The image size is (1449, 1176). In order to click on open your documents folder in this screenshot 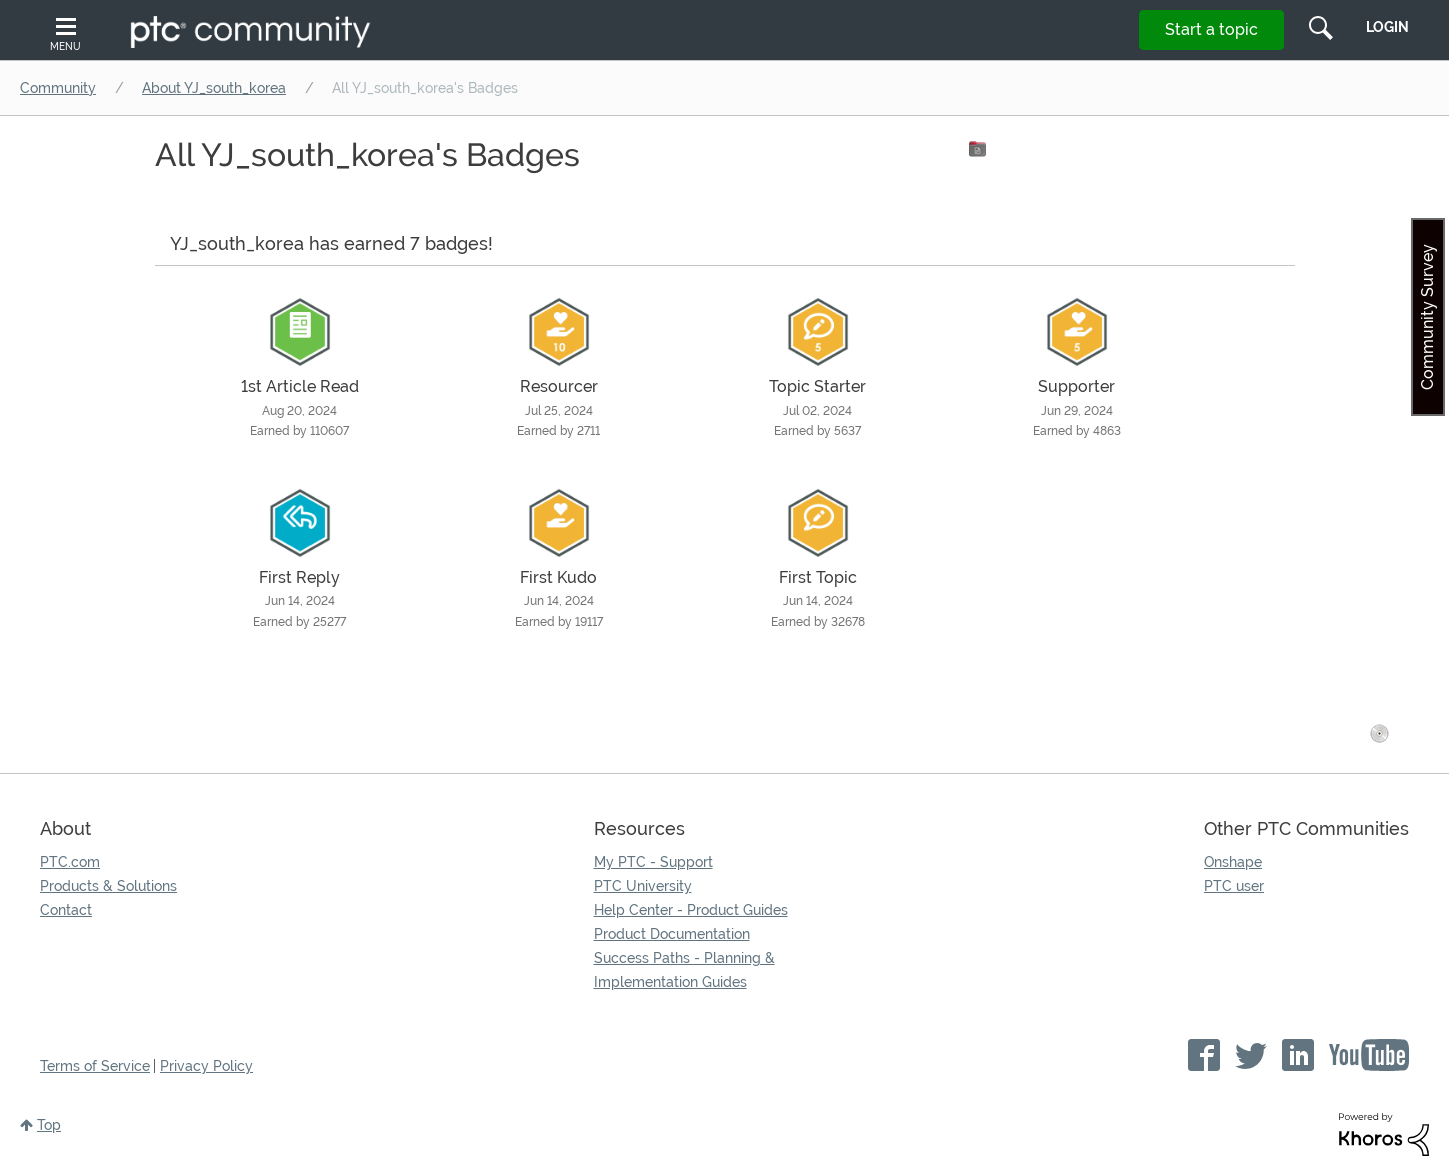, I will do `click(977, 148)`.